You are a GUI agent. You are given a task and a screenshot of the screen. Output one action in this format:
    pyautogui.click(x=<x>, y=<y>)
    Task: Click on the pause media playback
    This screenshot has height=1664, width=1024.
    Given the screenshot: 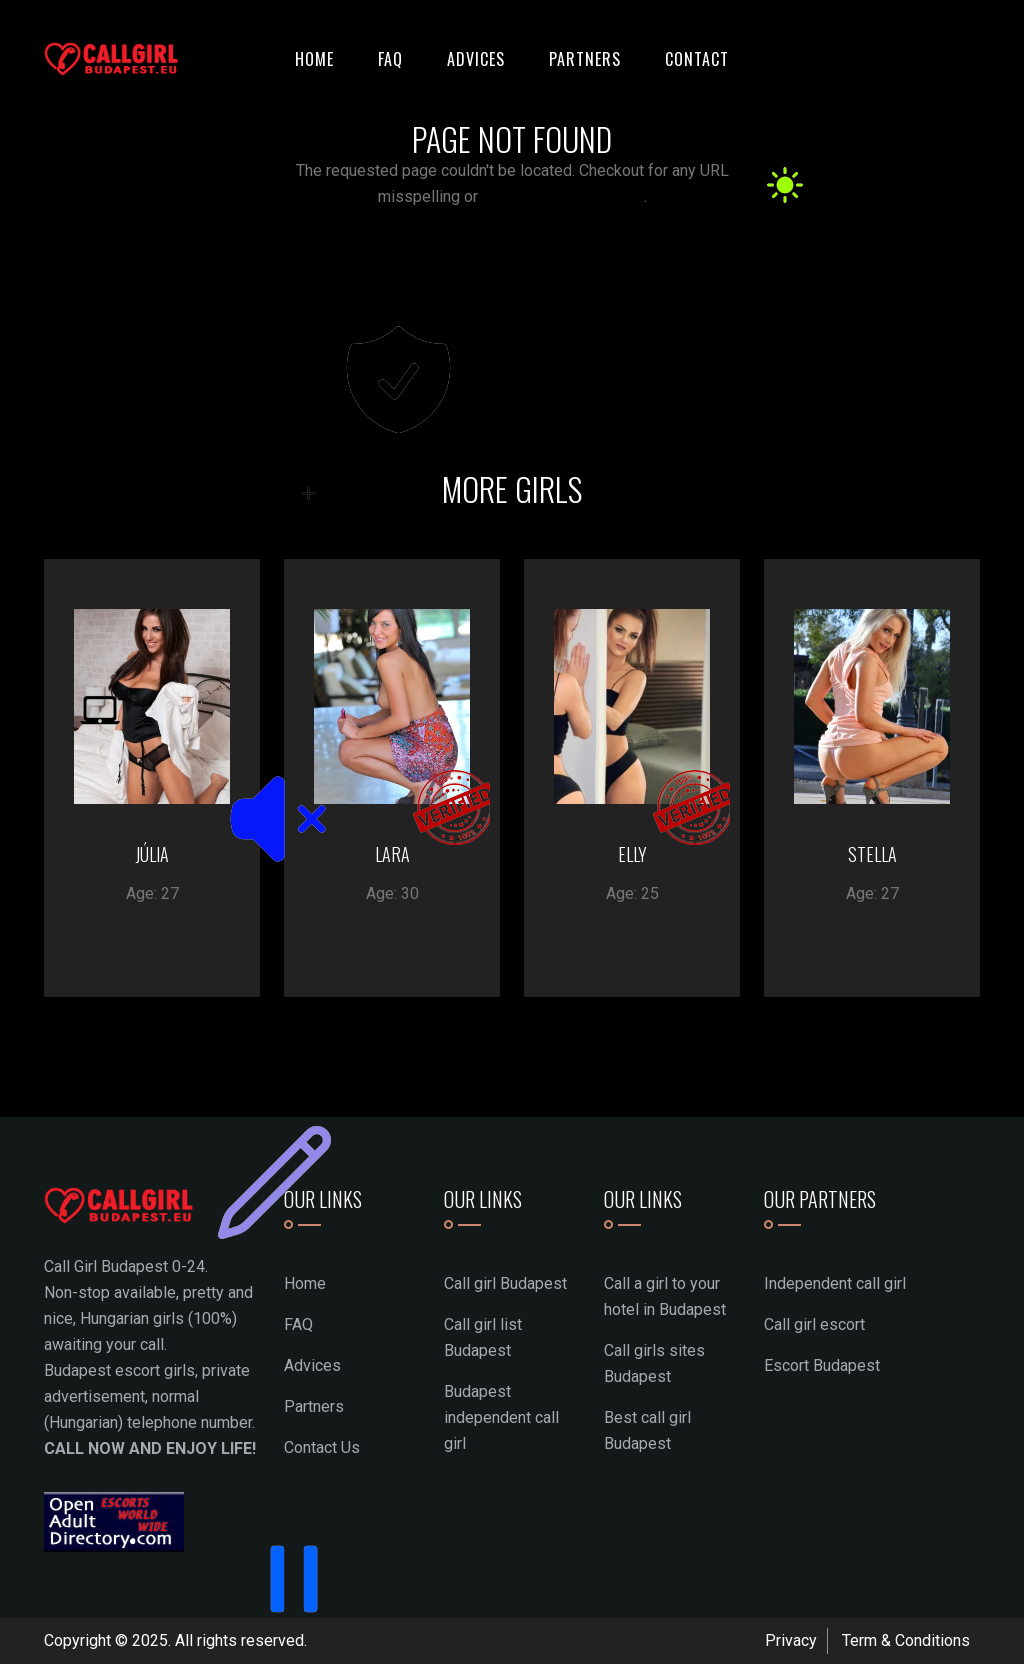 What is the action you would take?
    pyautogui.click(x=294, y=1579)
    